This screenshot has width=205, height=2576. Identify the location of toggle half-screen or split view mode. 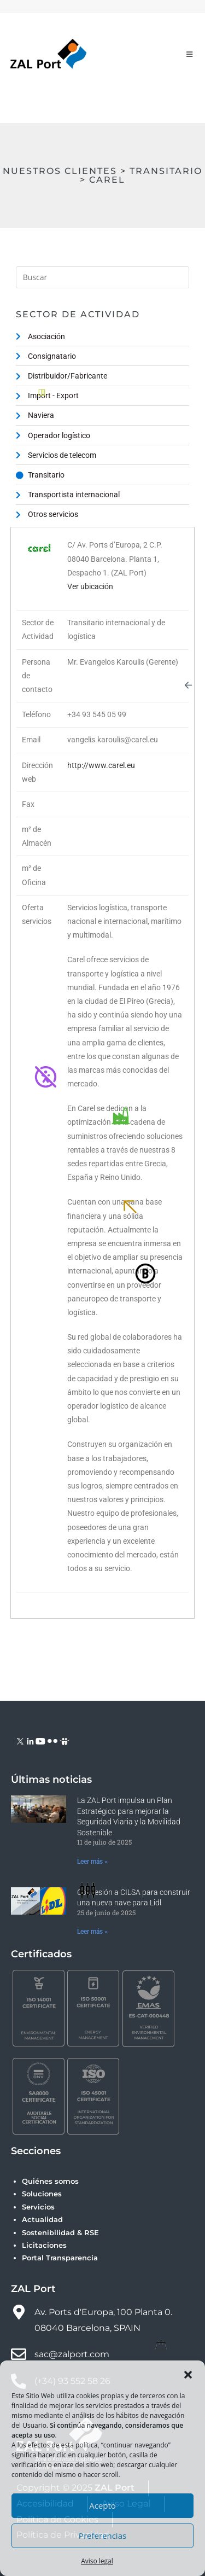
(42, 392).